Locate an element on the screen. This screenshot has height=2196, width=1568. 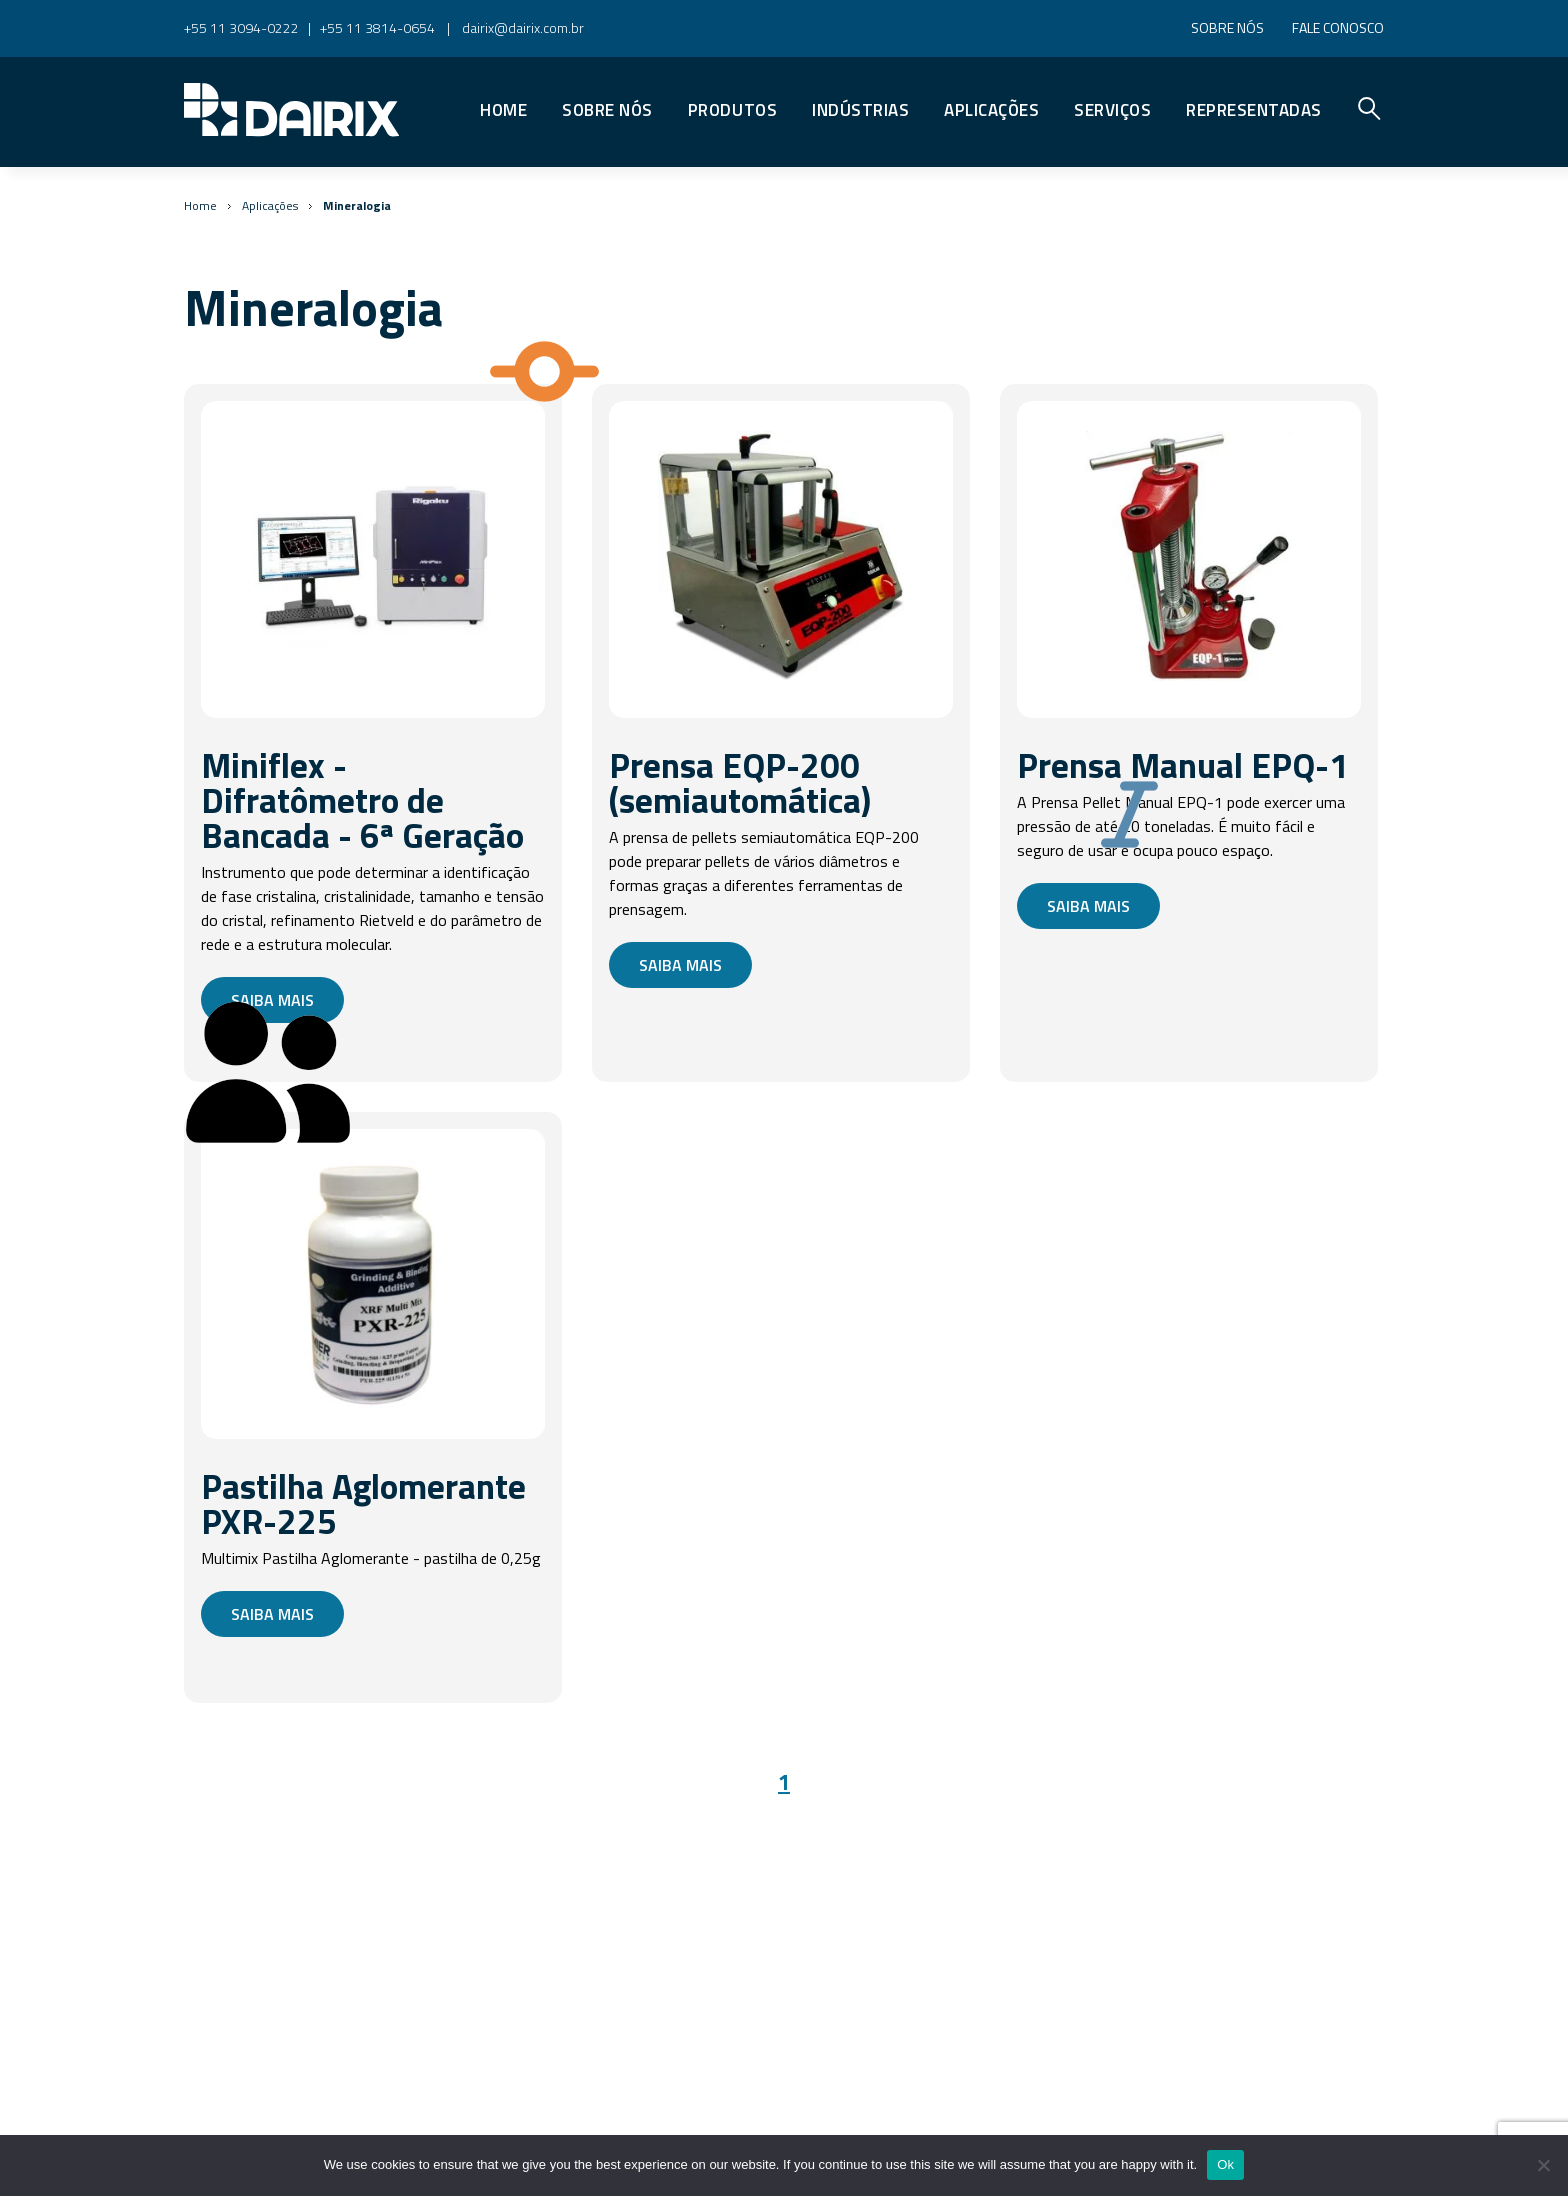
apply italic formatting to selected text is located at coordinates (1129, 814).